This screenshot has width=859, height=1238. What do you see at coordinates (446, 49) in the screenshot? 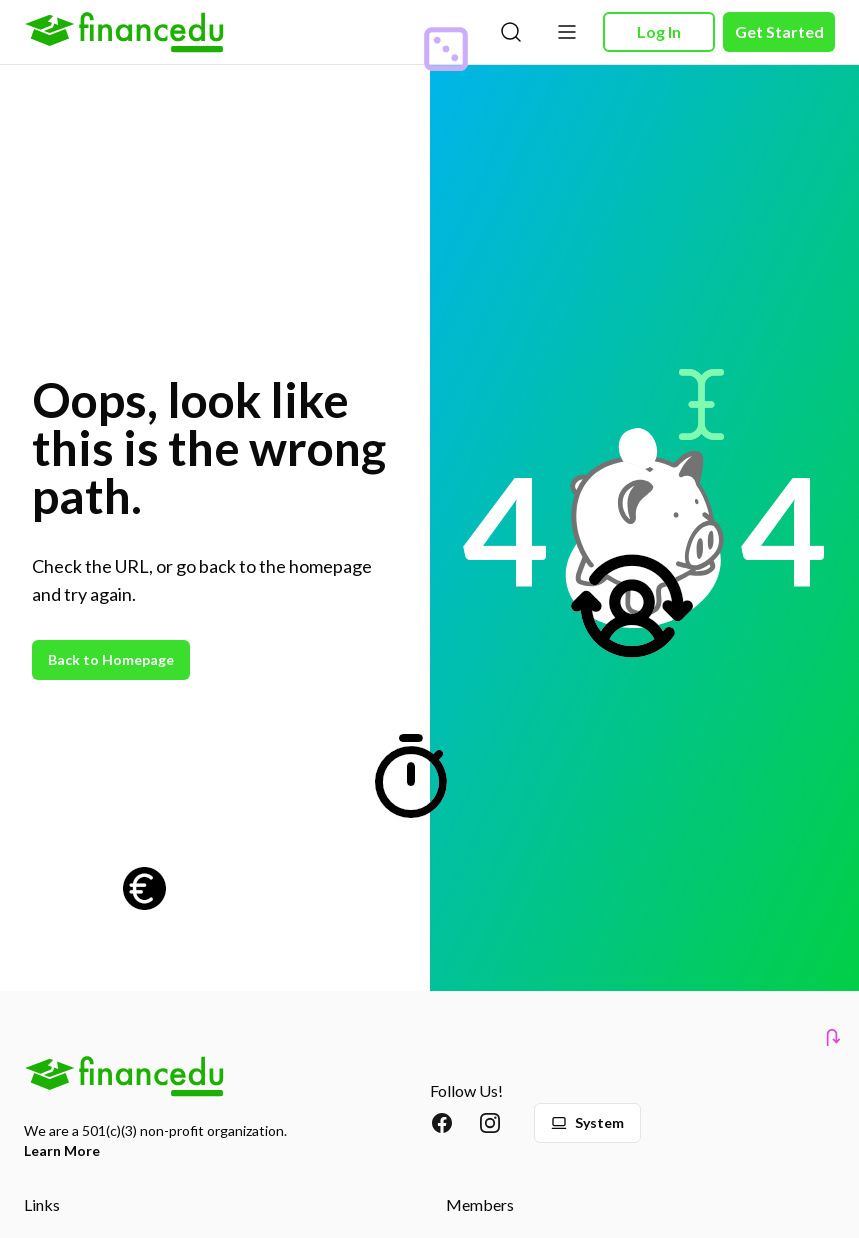
I see `randomize or shuffle content` at bounding box center [446, 49].